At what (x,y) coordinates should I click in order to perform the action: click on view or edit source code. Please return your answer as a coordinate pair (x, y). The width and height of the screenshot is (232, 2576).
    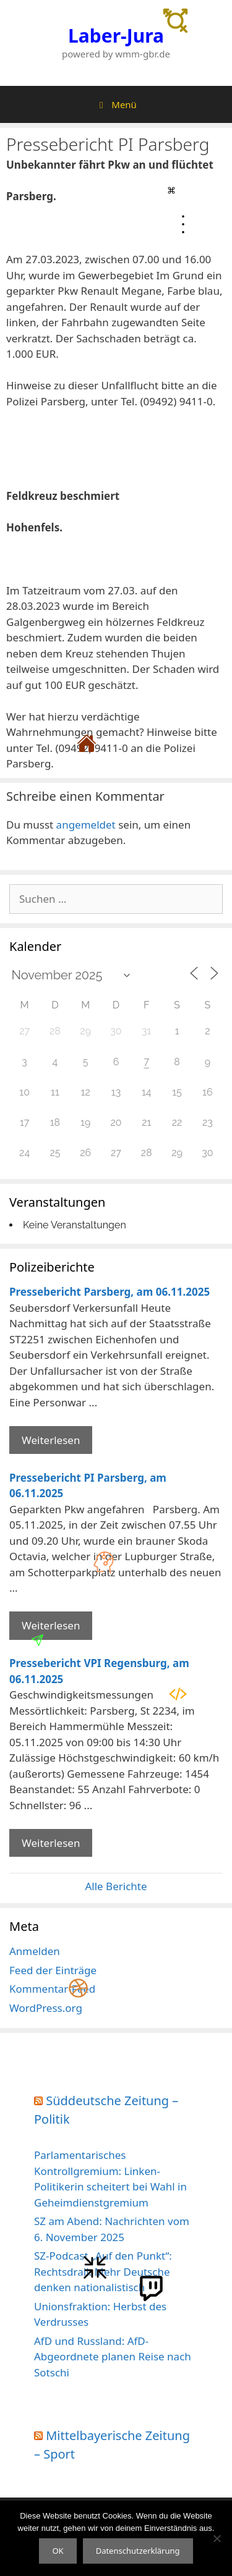
    Looking at the image, I should click on (178, 1694).